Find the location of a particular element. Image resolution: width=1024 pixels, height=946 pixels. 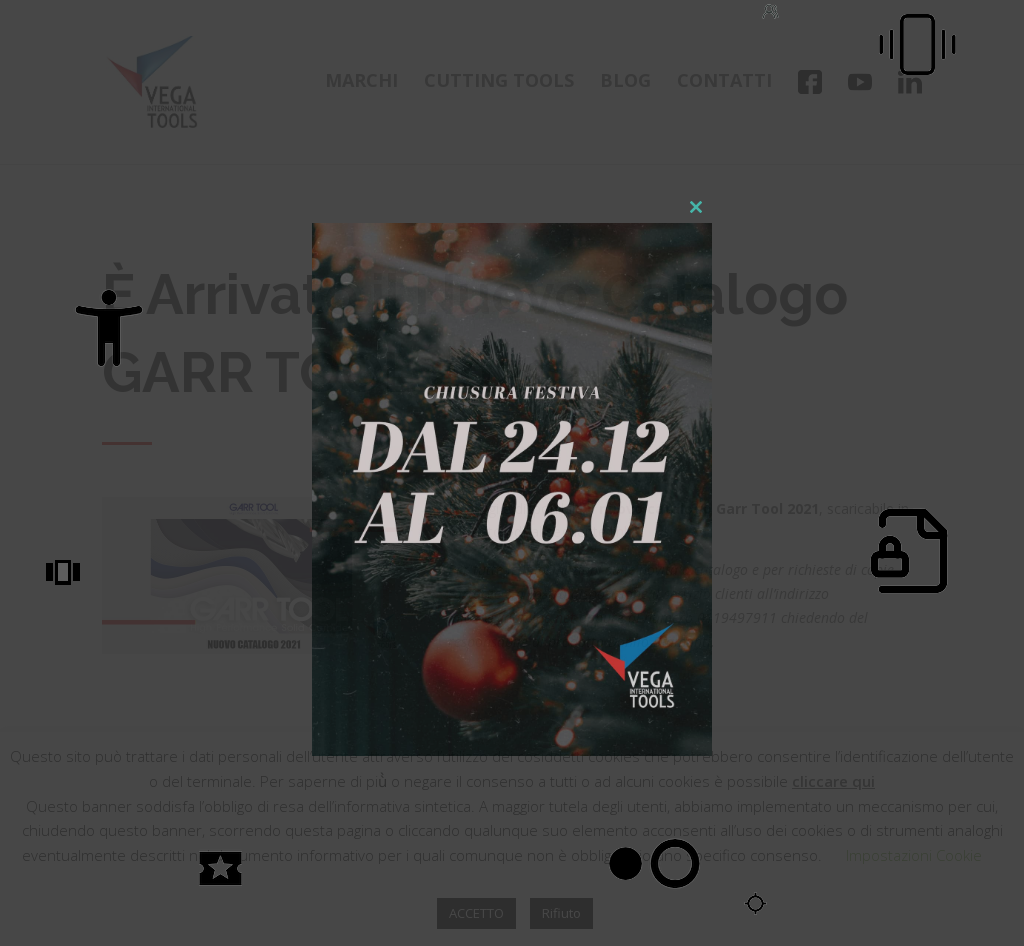

access accessibility settings is located at coordinates (109, 328).